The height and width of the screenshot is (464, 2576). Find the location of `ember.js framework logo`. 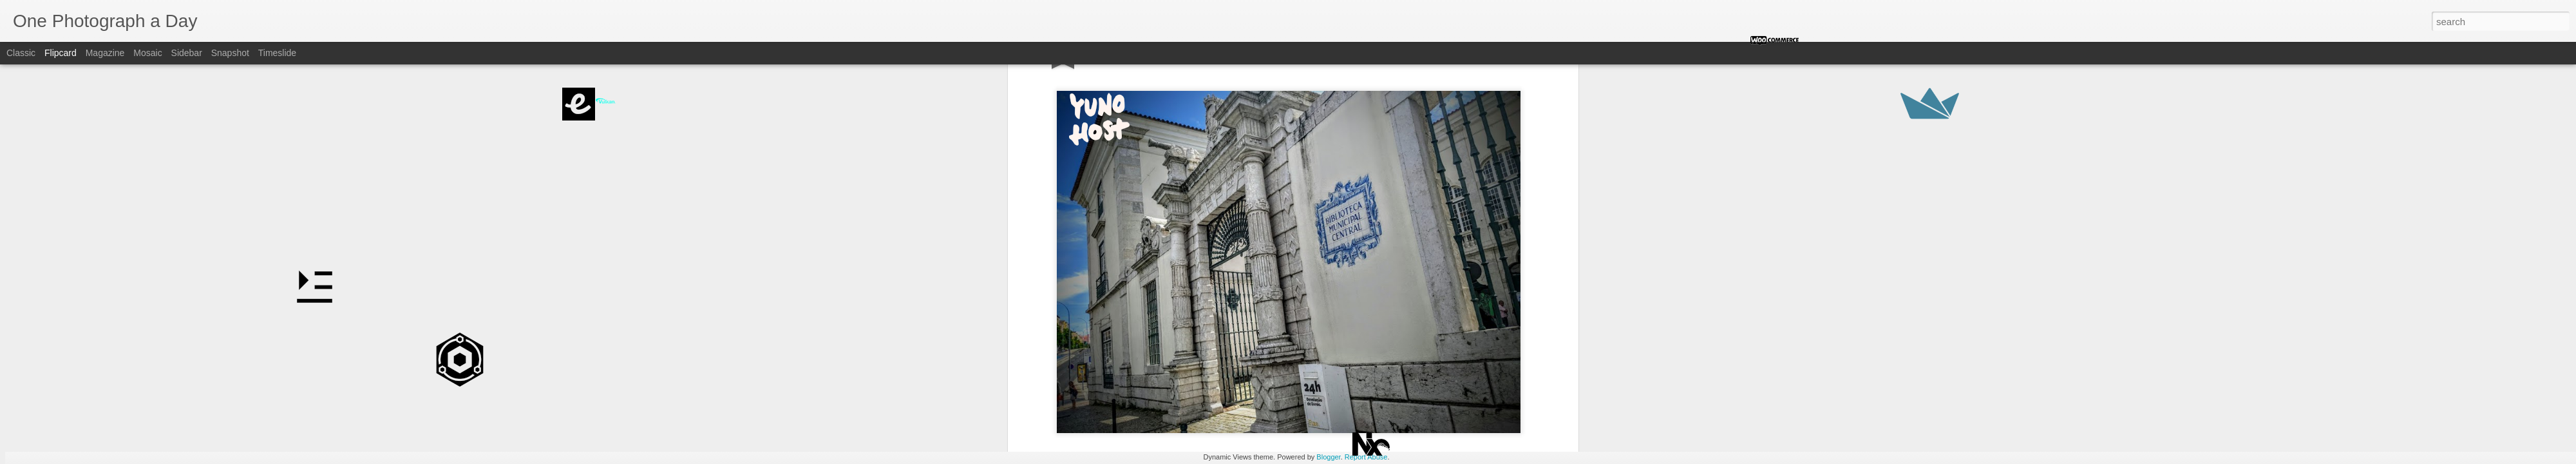

ember.js framework logo is located at coordinates (578, 104).